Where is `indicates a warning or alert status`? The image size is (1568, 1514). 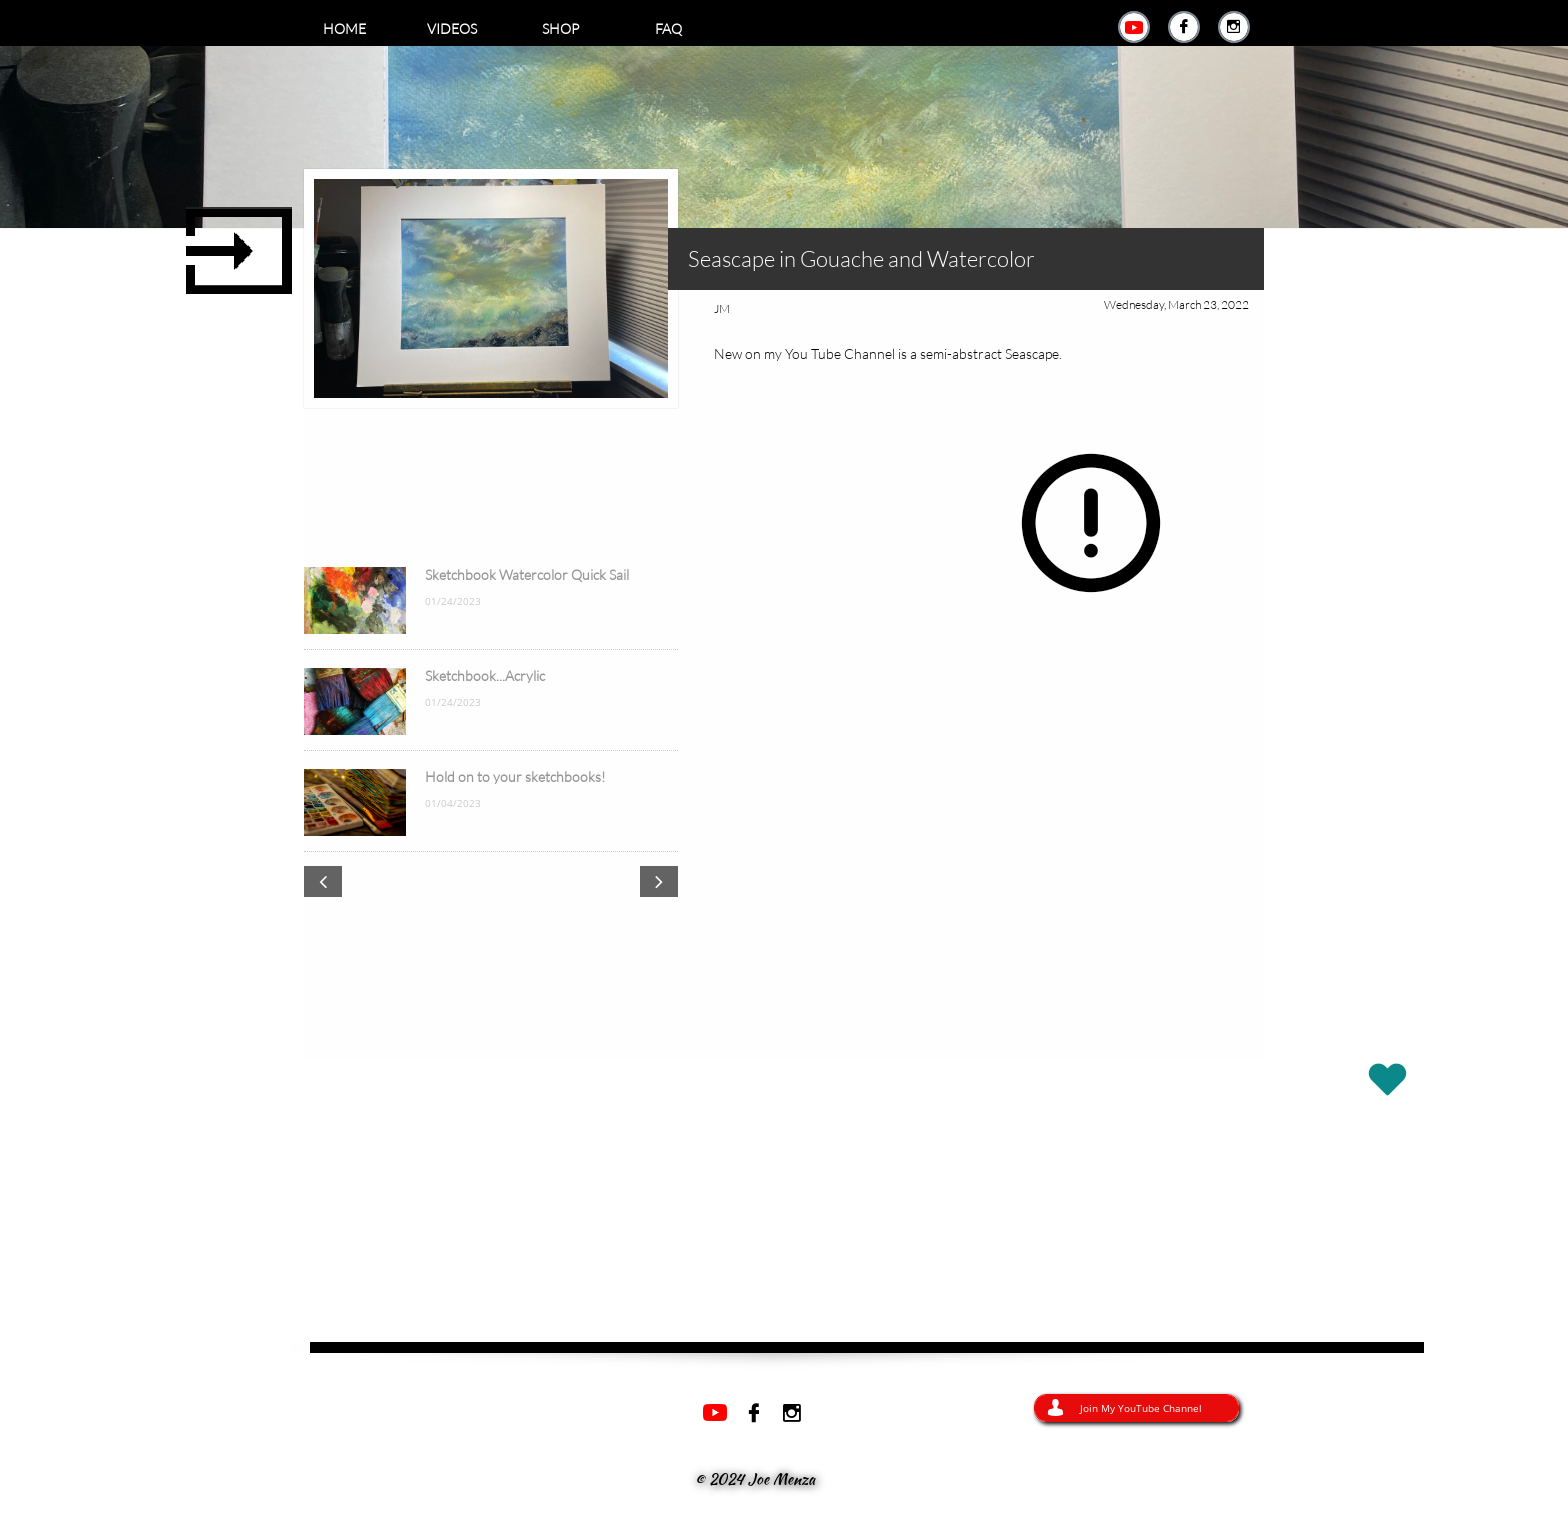 indicates a warning or alert status is located at coordinates (1091, 523).